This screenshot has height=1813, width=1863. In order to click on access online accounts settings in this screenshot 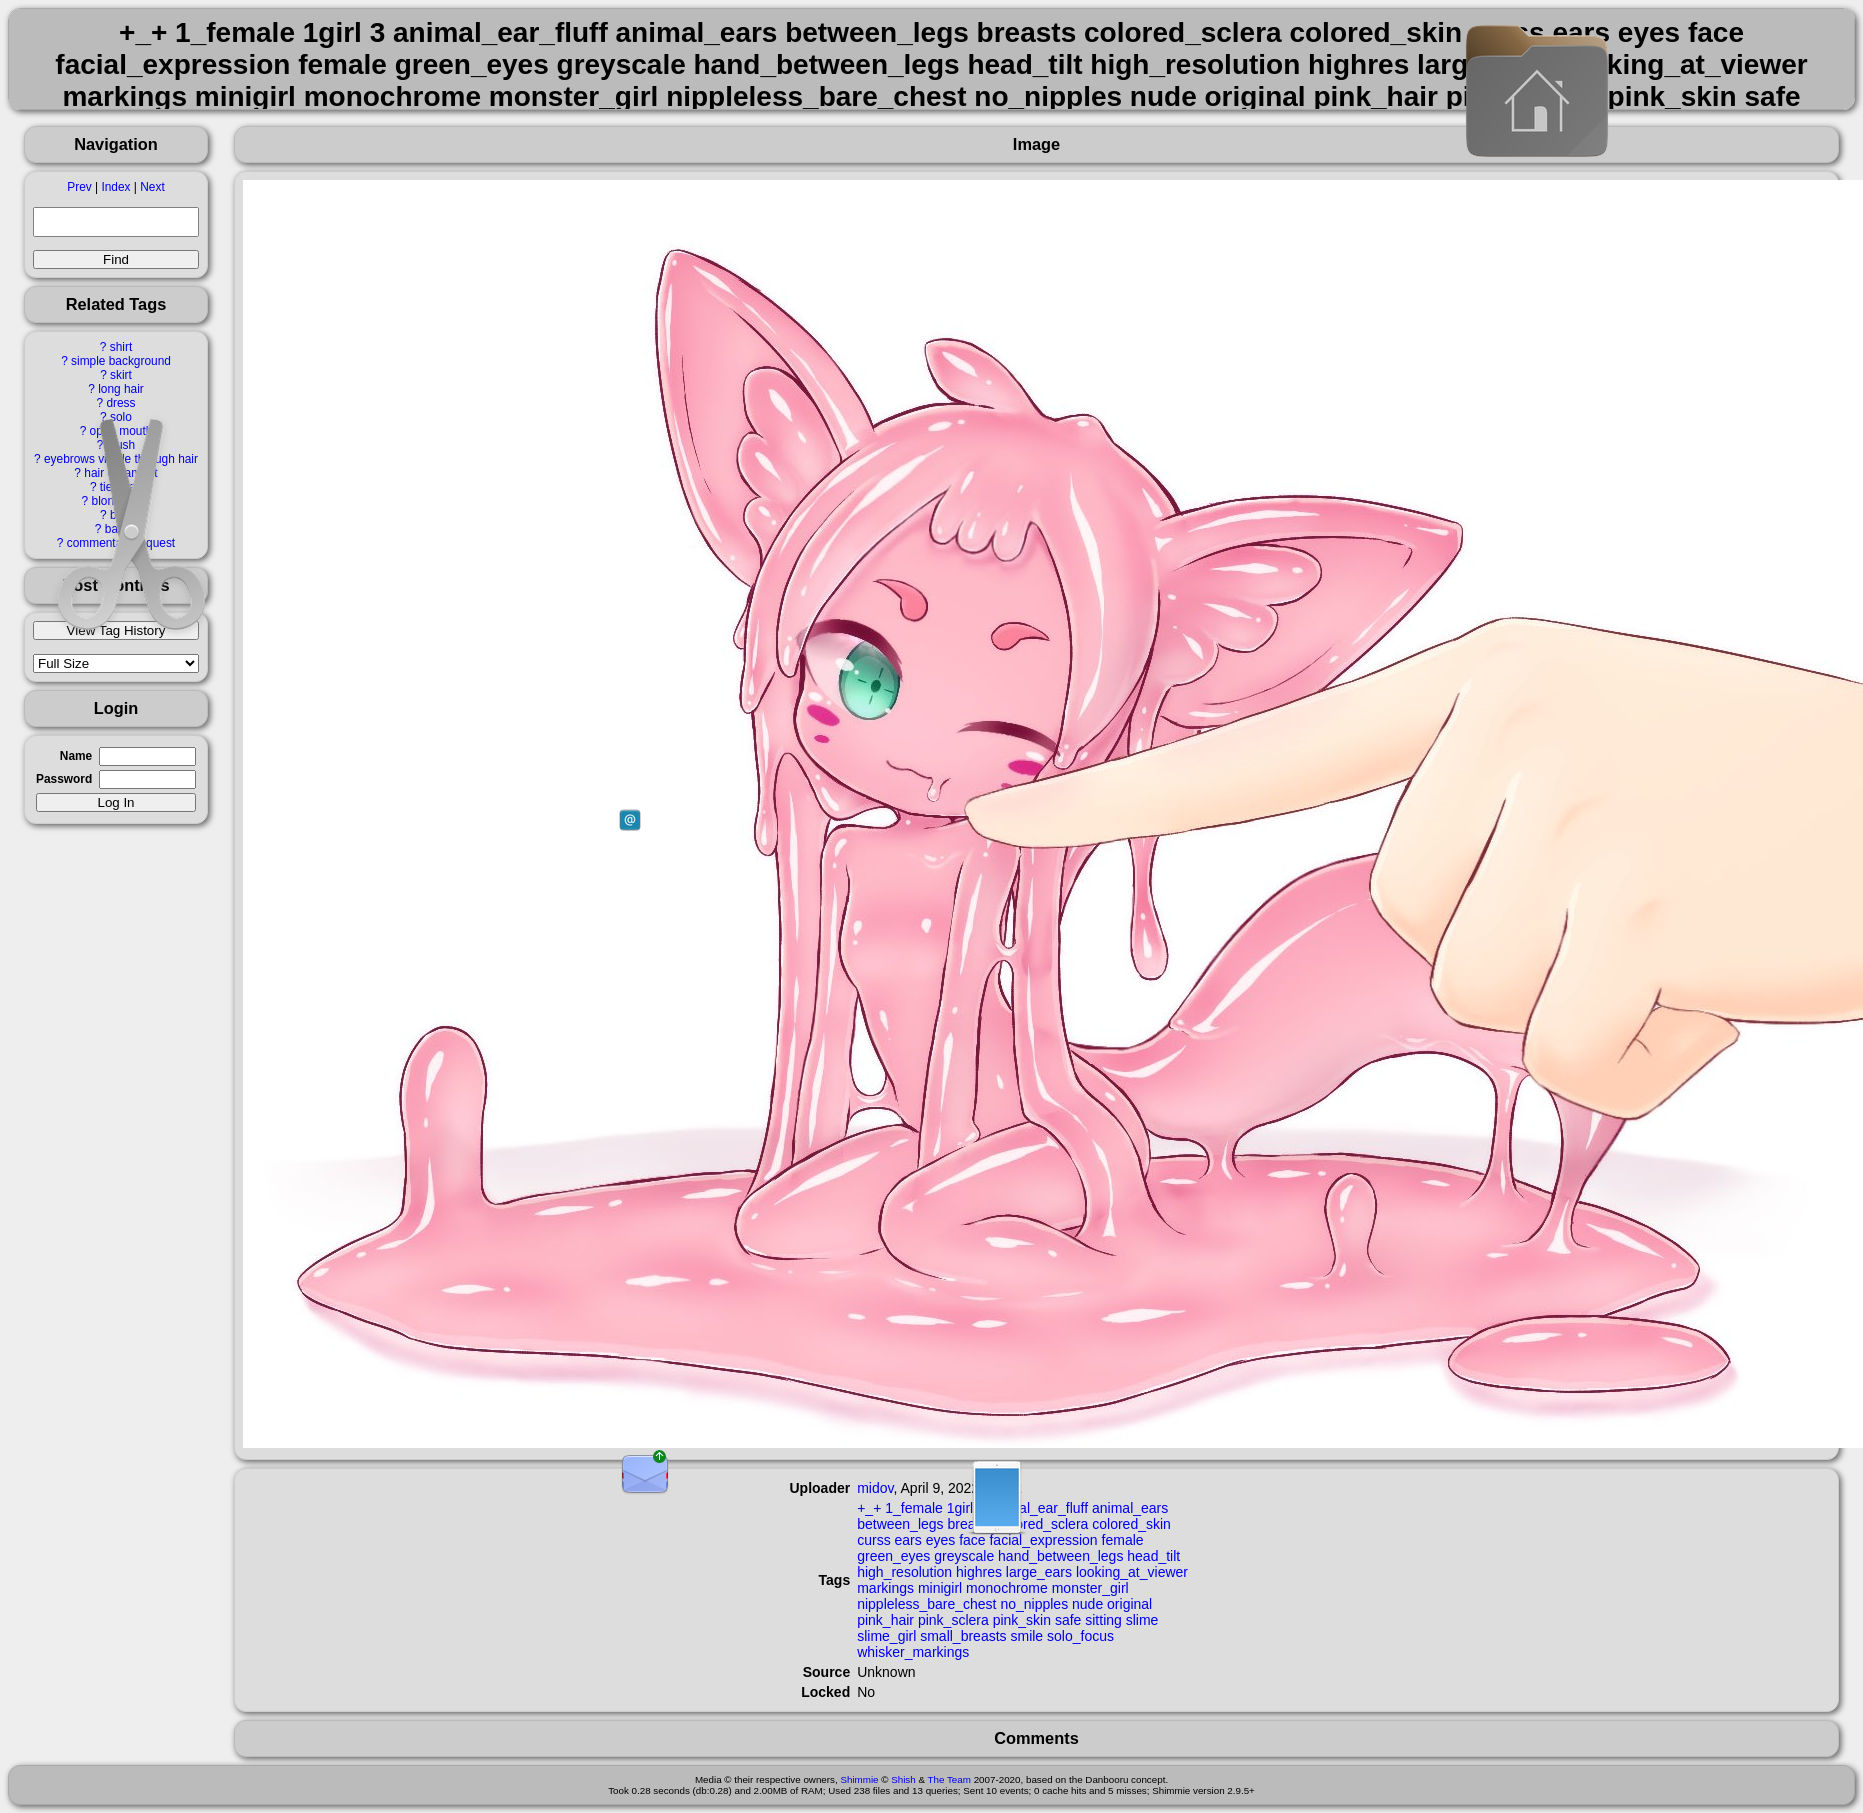, I will do `click(630, 820)`.